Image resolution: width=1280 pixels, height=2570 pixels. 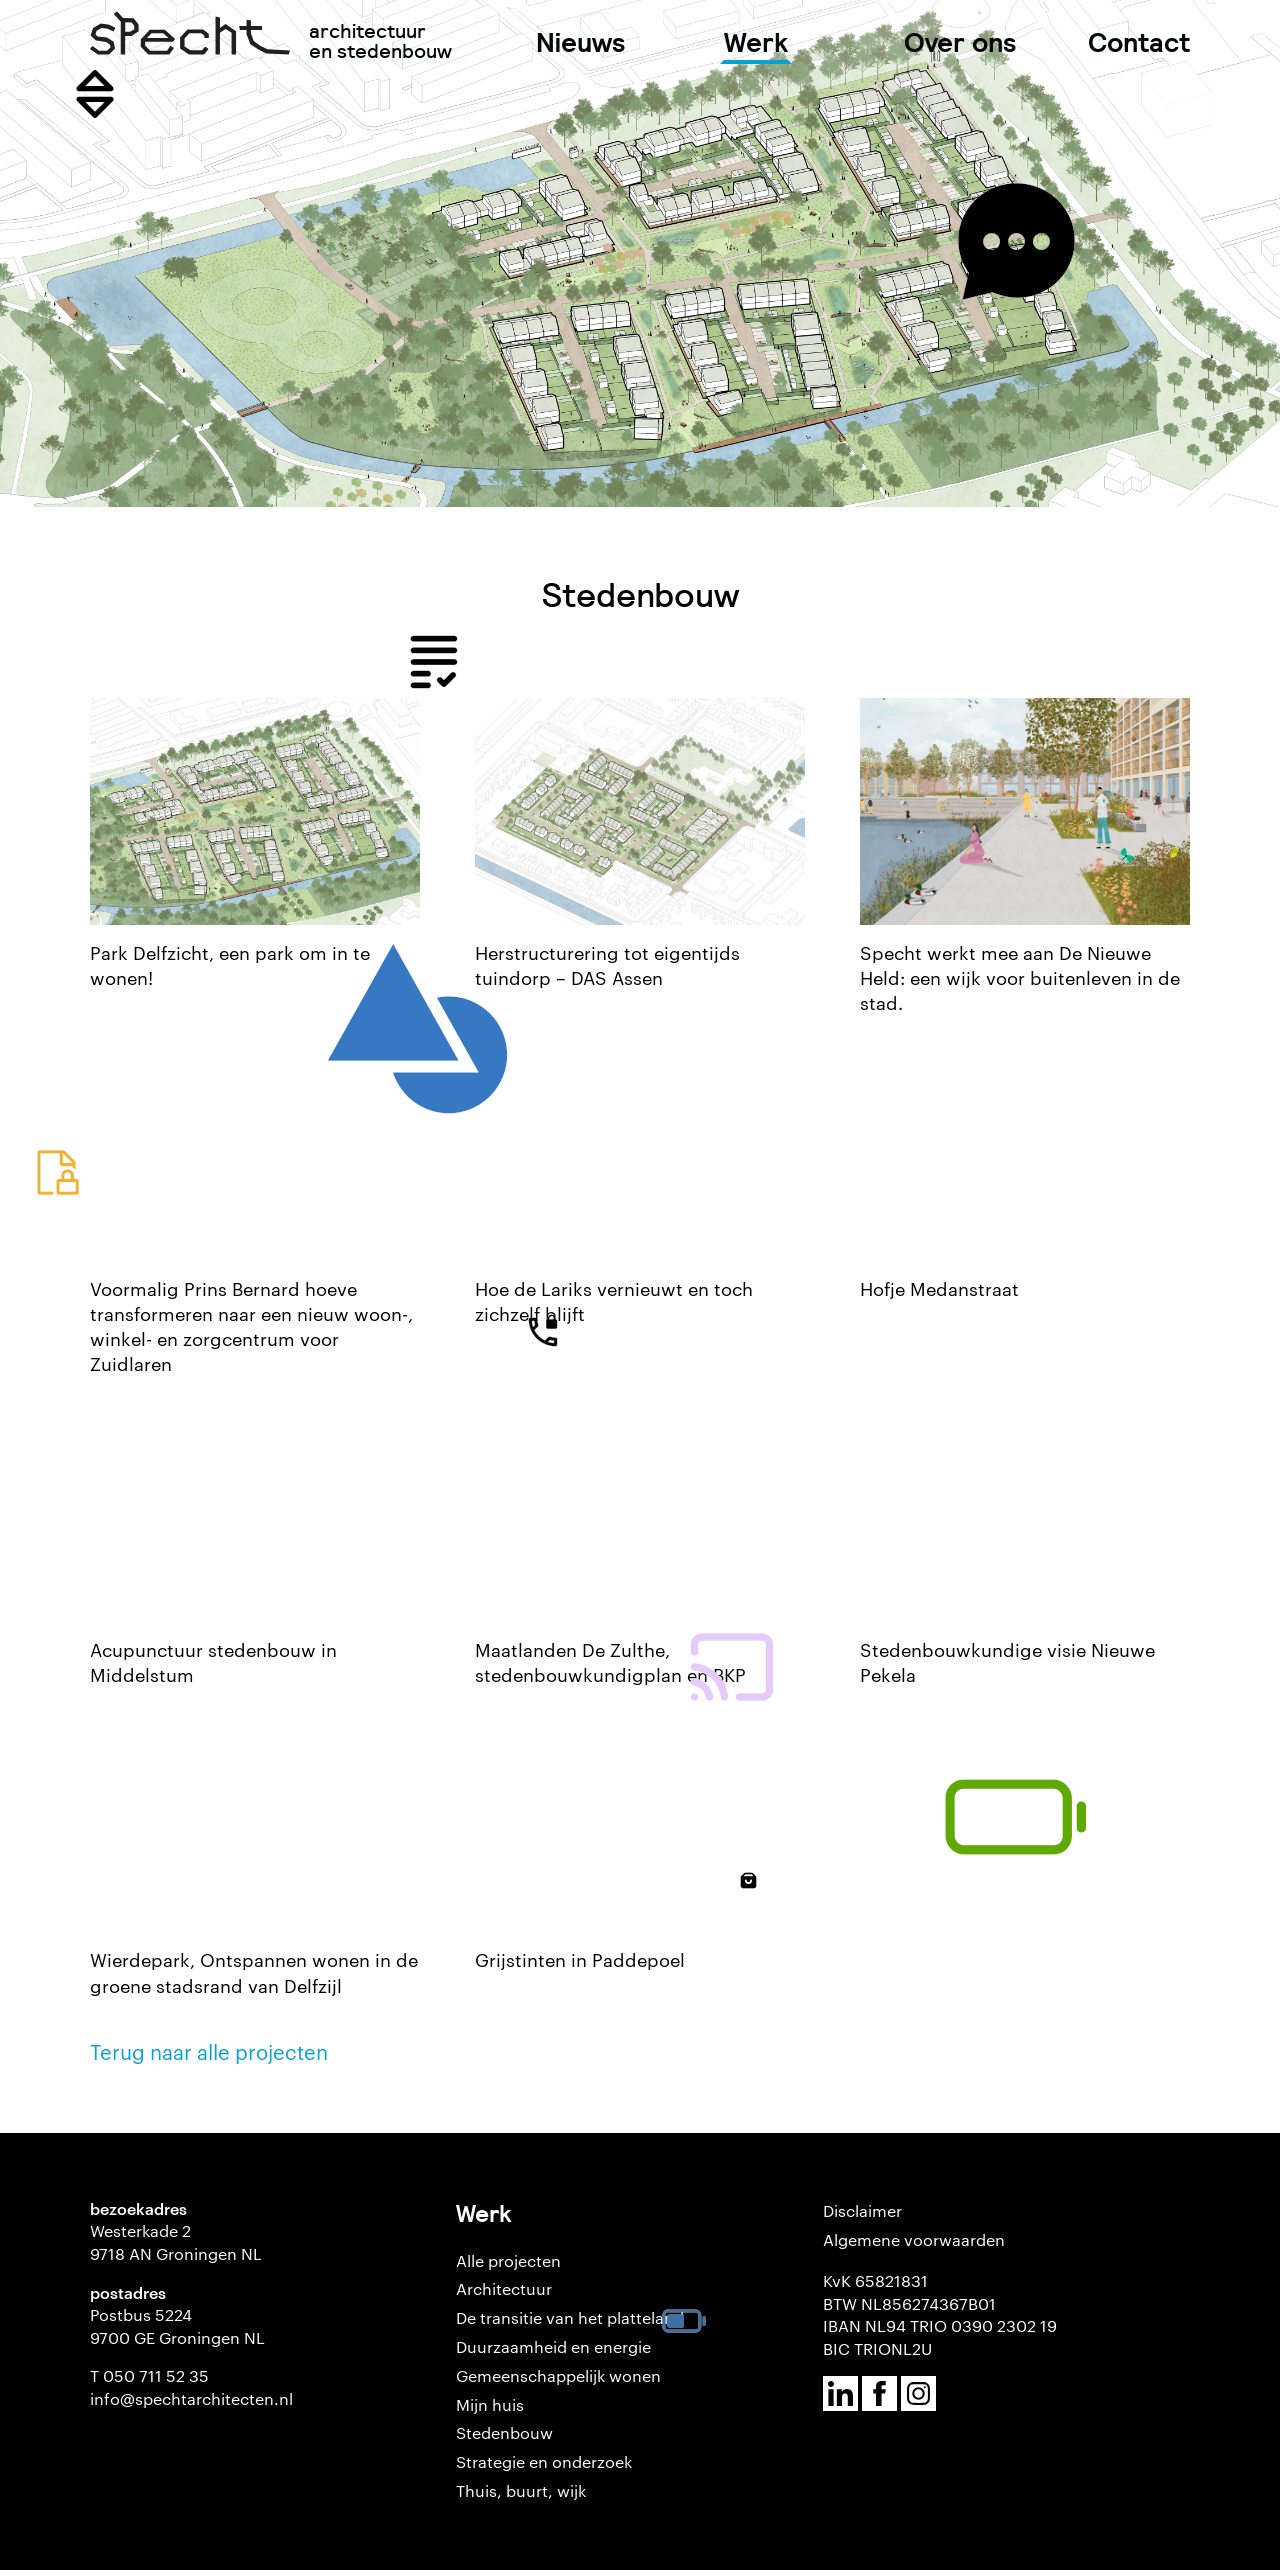 I want to click on create a private gist or secret snippet, so click(x=56, y=1172).